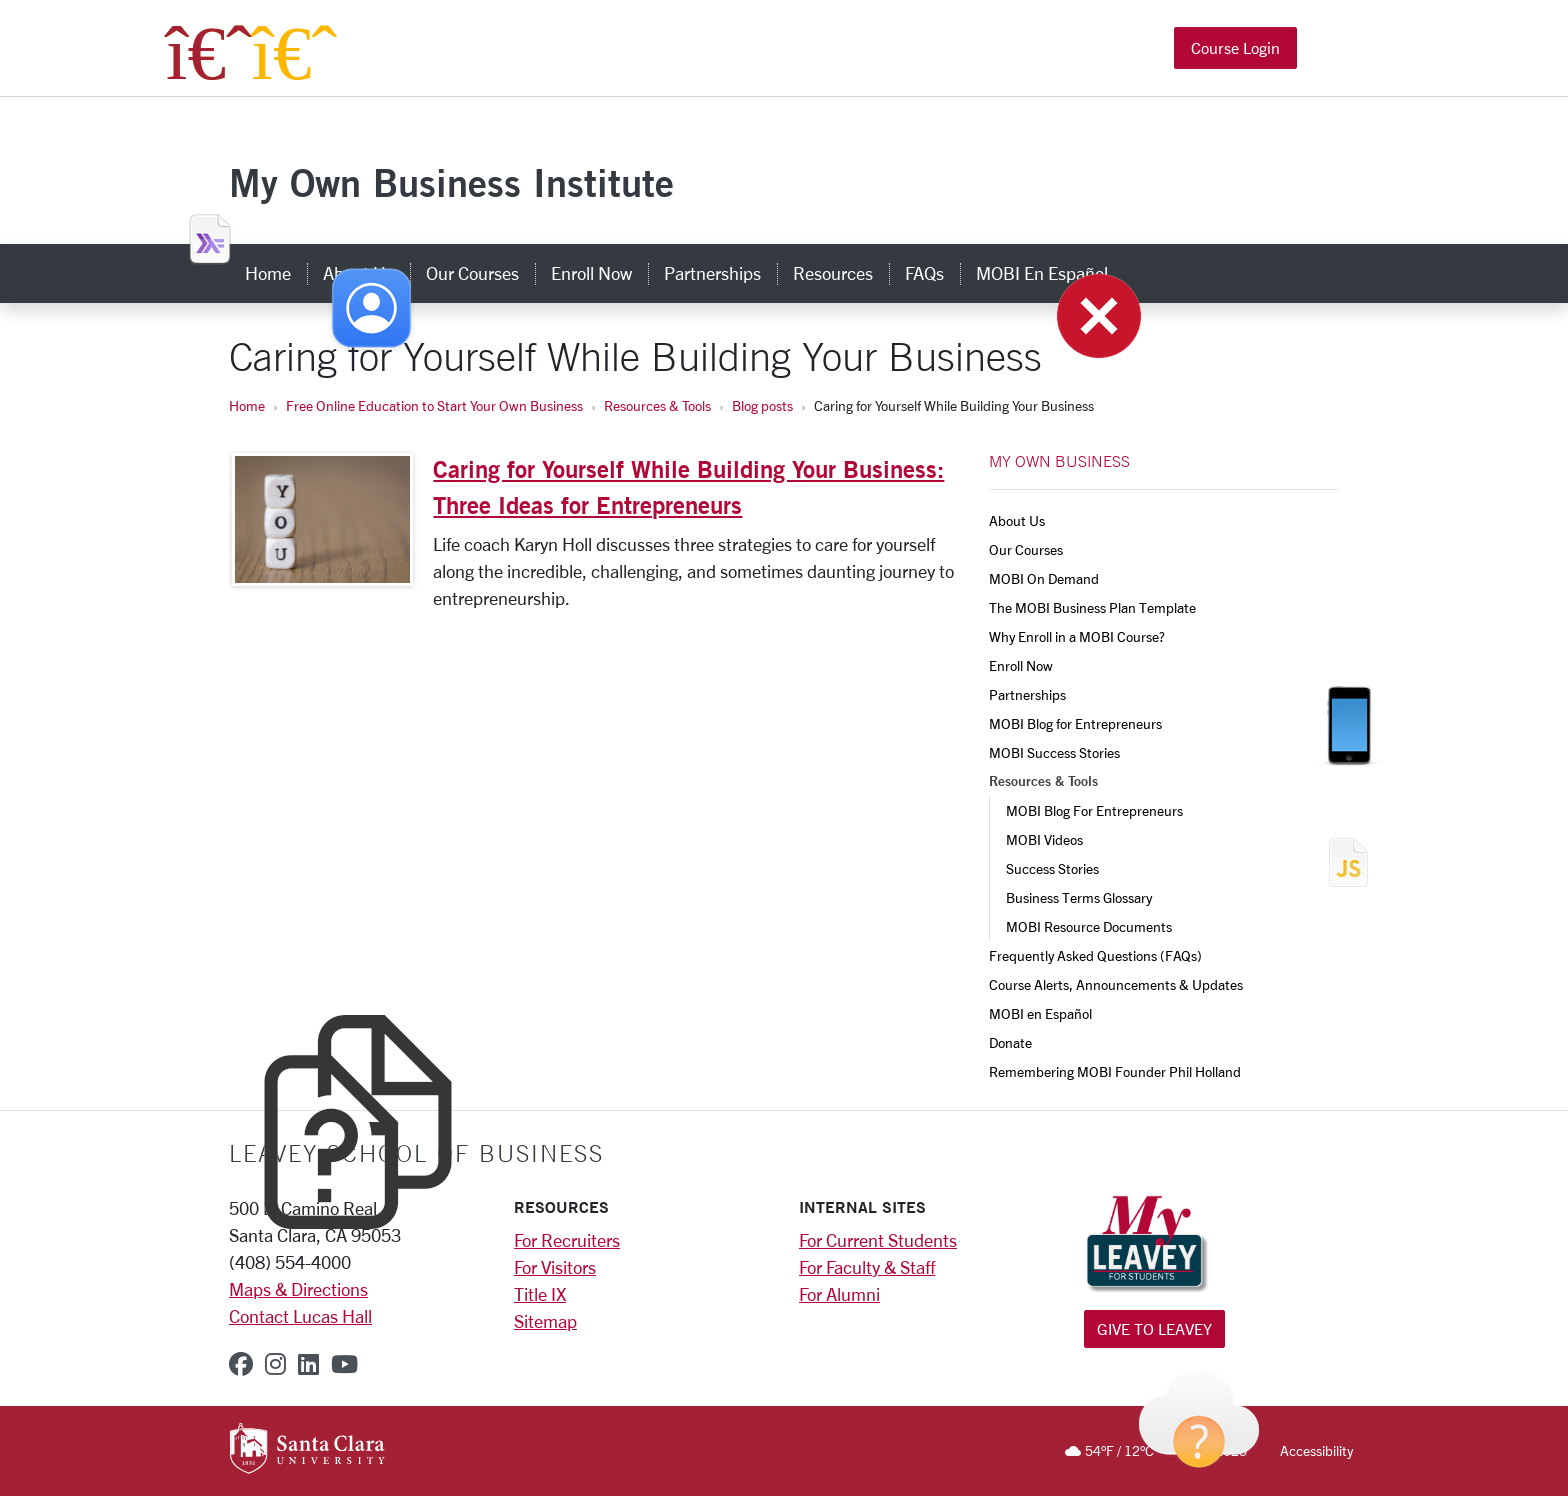  What do you see at coordinates (1348, 862) in the screenshot?
I see `a javascript source code file` at bounding box center [1348, 862].